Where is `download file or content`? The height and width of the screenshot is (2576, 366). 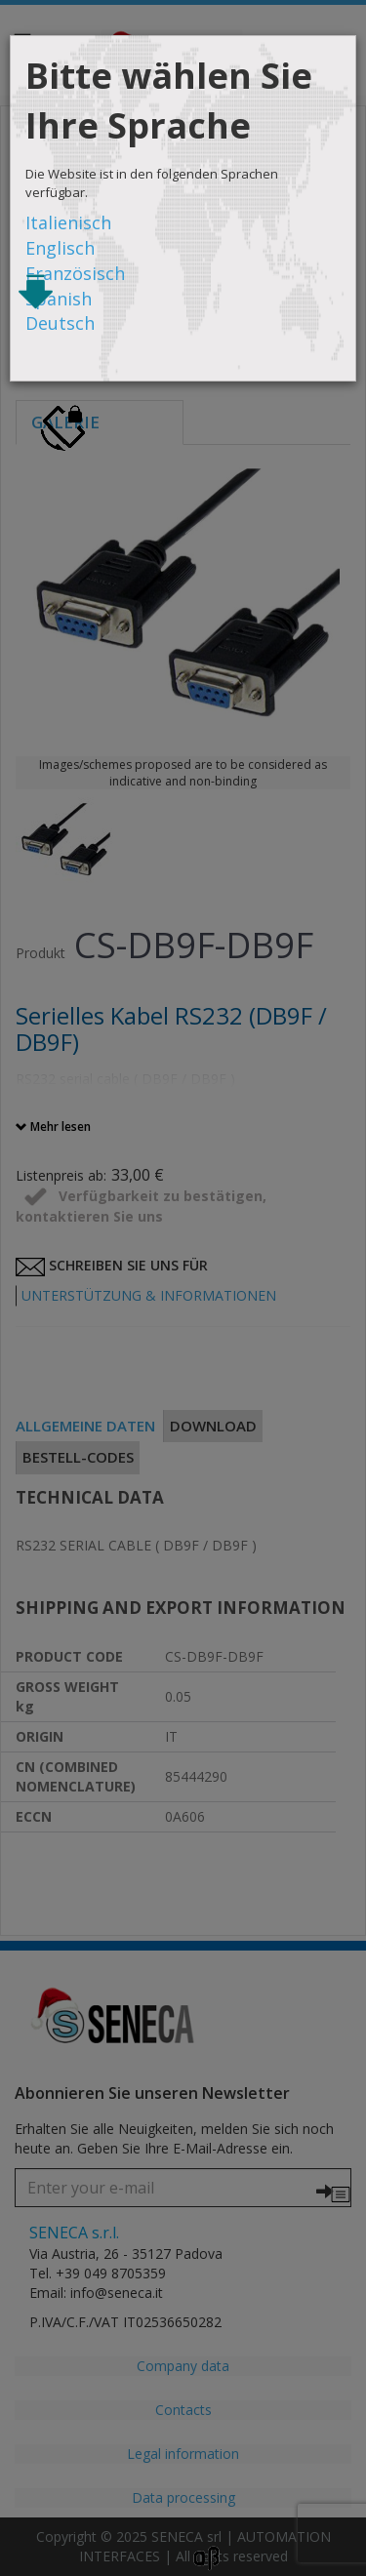
download file or content is located at coordinates (35, 290).